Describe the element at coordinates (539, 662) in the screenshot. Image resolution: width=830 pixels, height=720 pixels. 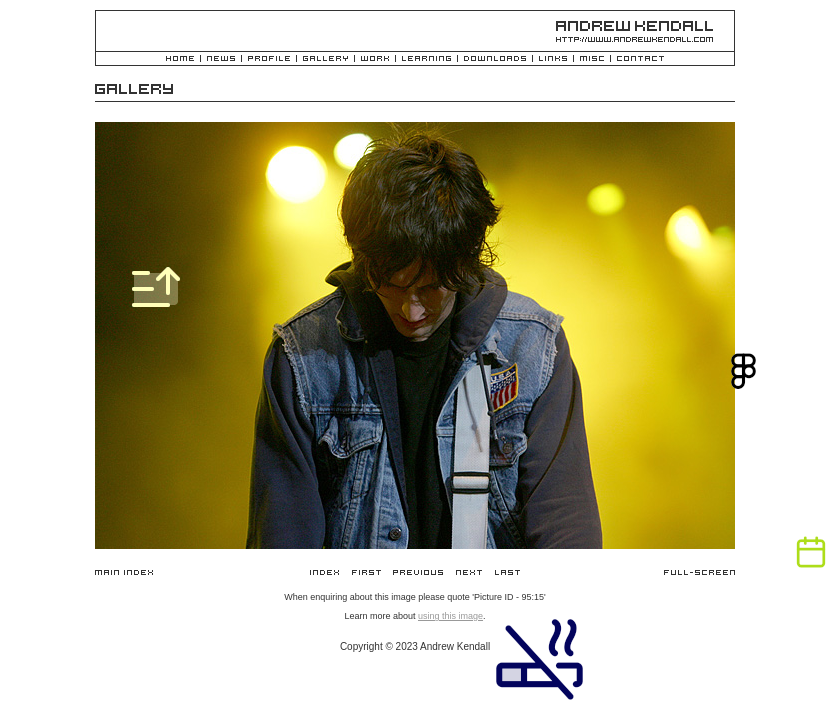
I see `indicates a no smoking area` at that location.